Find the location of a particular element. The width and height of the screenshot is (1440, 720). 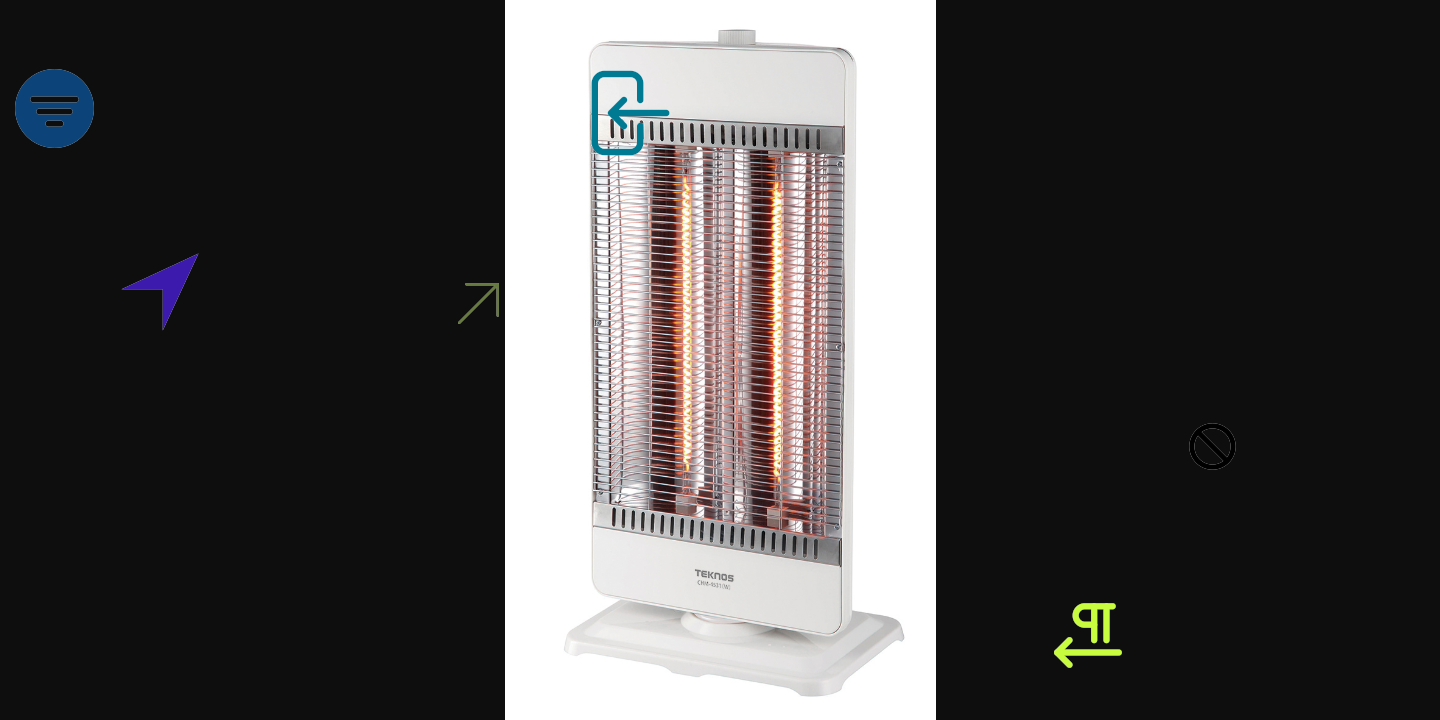

log out of your account is located at coordinates (624, 113).